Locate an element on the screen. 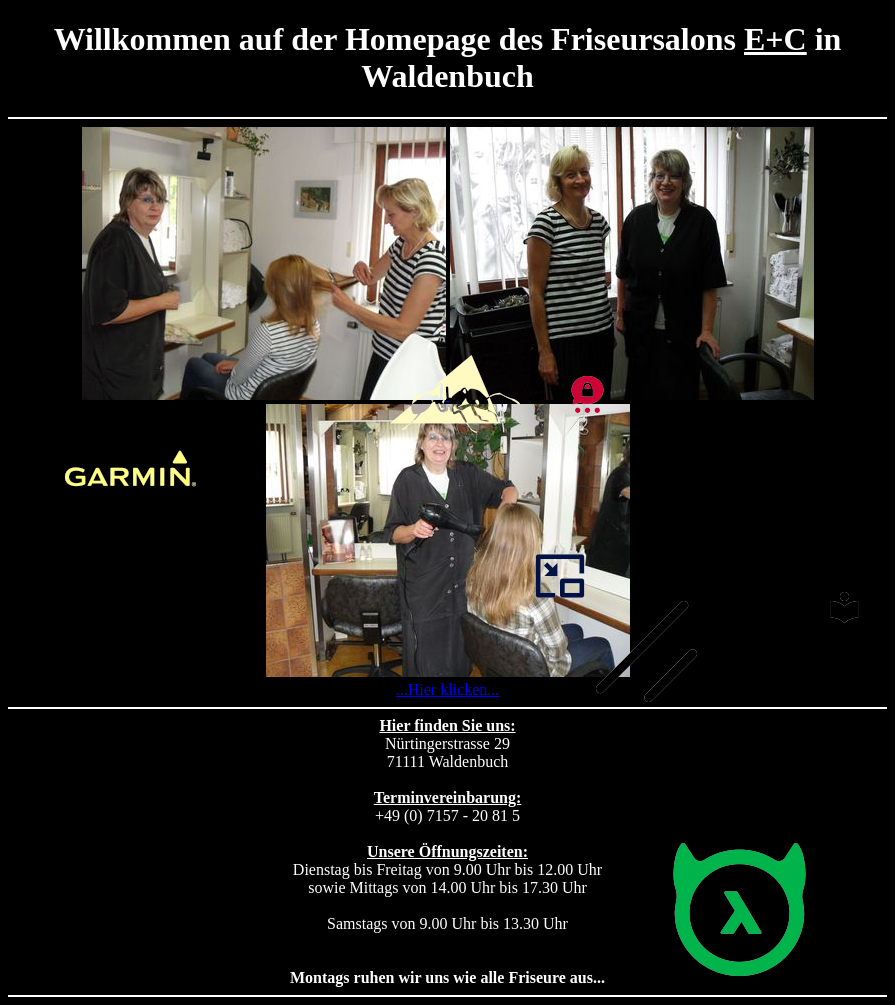 This screenshot has width=895, height=1005. hasura platform logo is located at coordinates (739, 909).